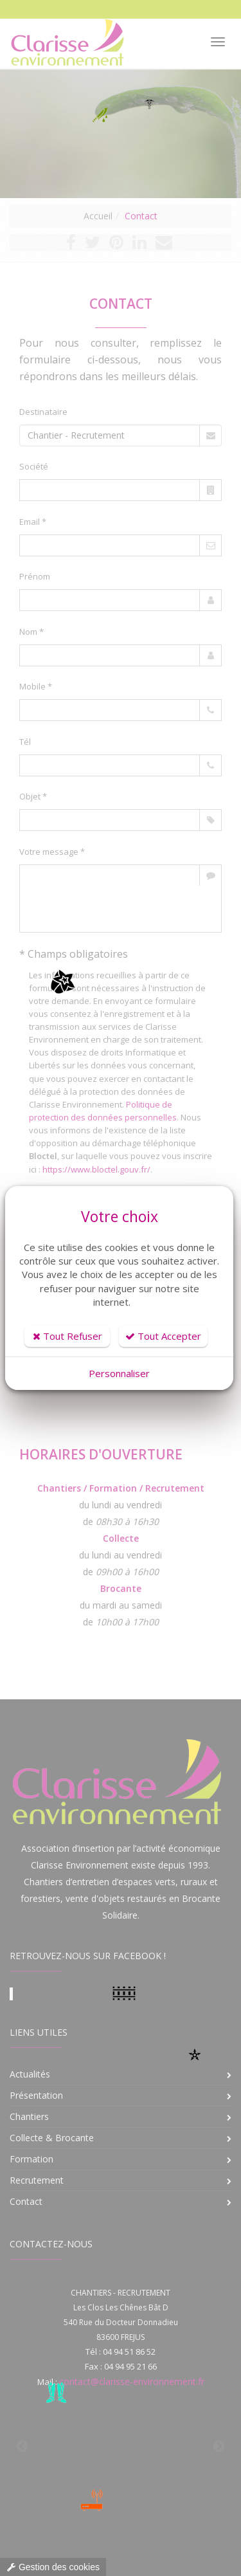 This screenshot has width=241, height=2576. I want to click on equip leg armor to your character, so click(56, 2392).